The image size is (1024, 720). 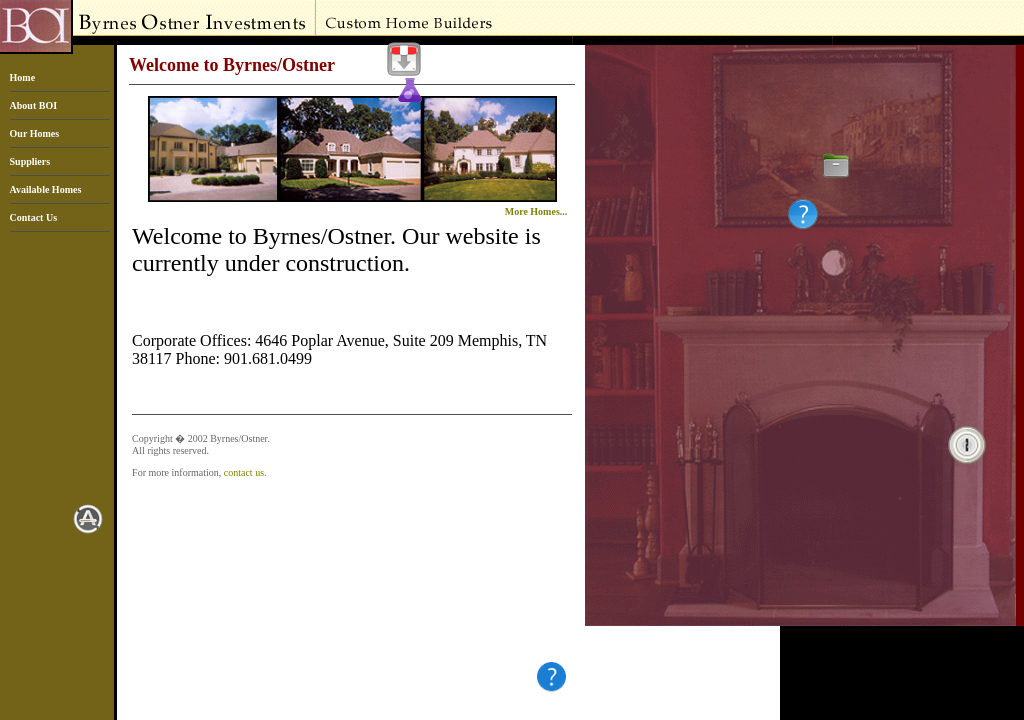 I want to click on open help documentation, so click(x=803, y=214).